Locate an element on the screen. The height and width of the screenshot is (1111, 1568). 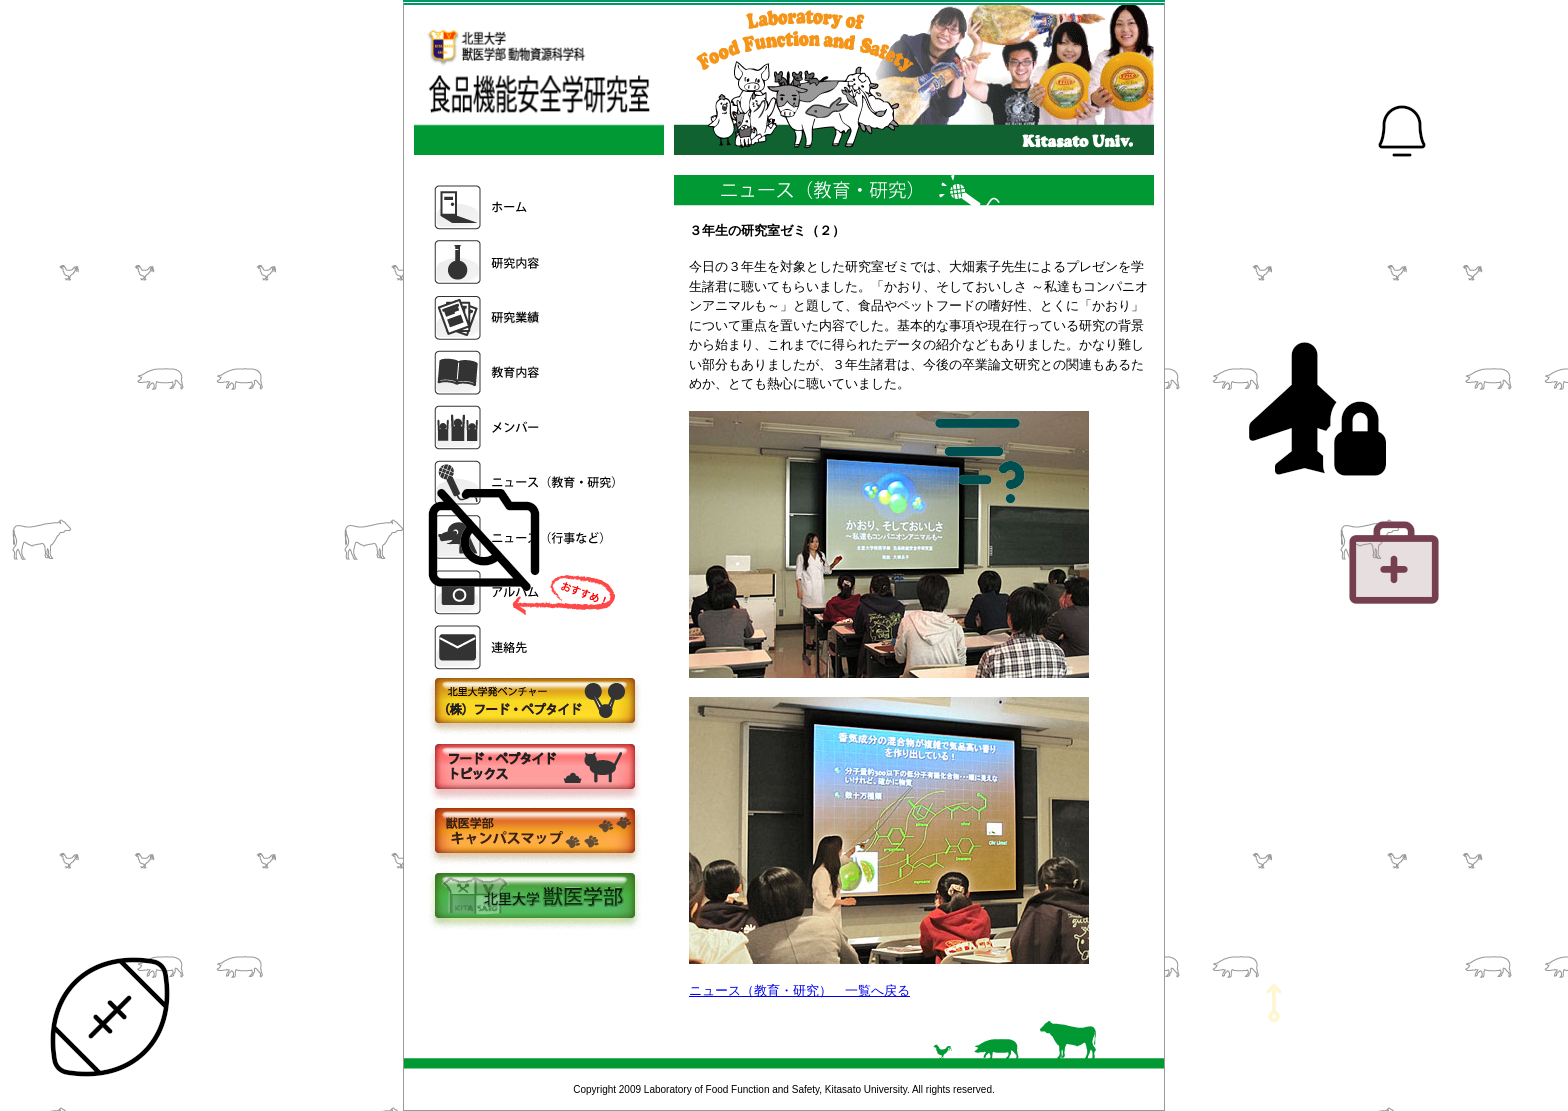
filter settings need attention or review is located at coordinates (977, 451).